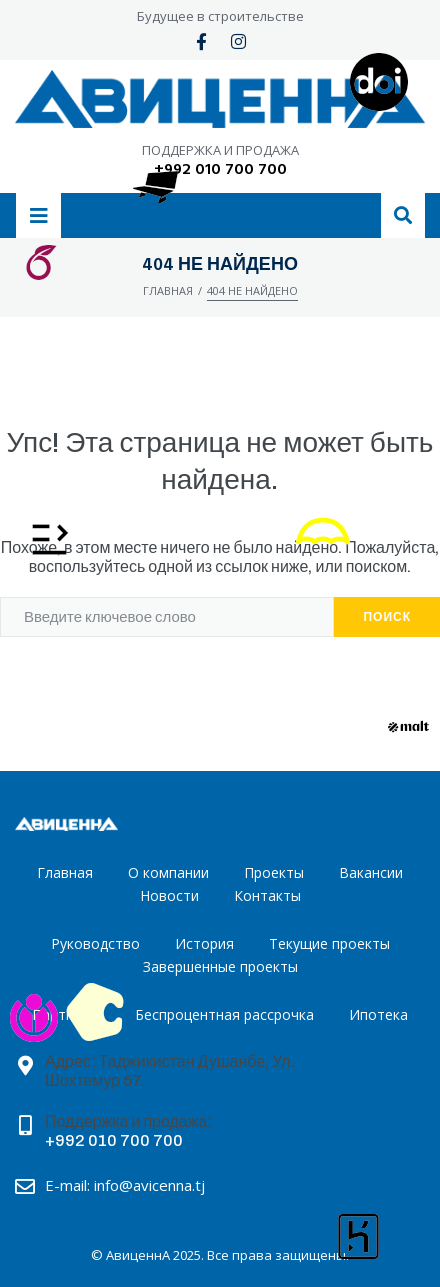 The width and height of the screenshot is (440, 1287). Describe the element at coordinates (408, 726) in the screenshot. I see `visit malt freelancer platform` at that location.